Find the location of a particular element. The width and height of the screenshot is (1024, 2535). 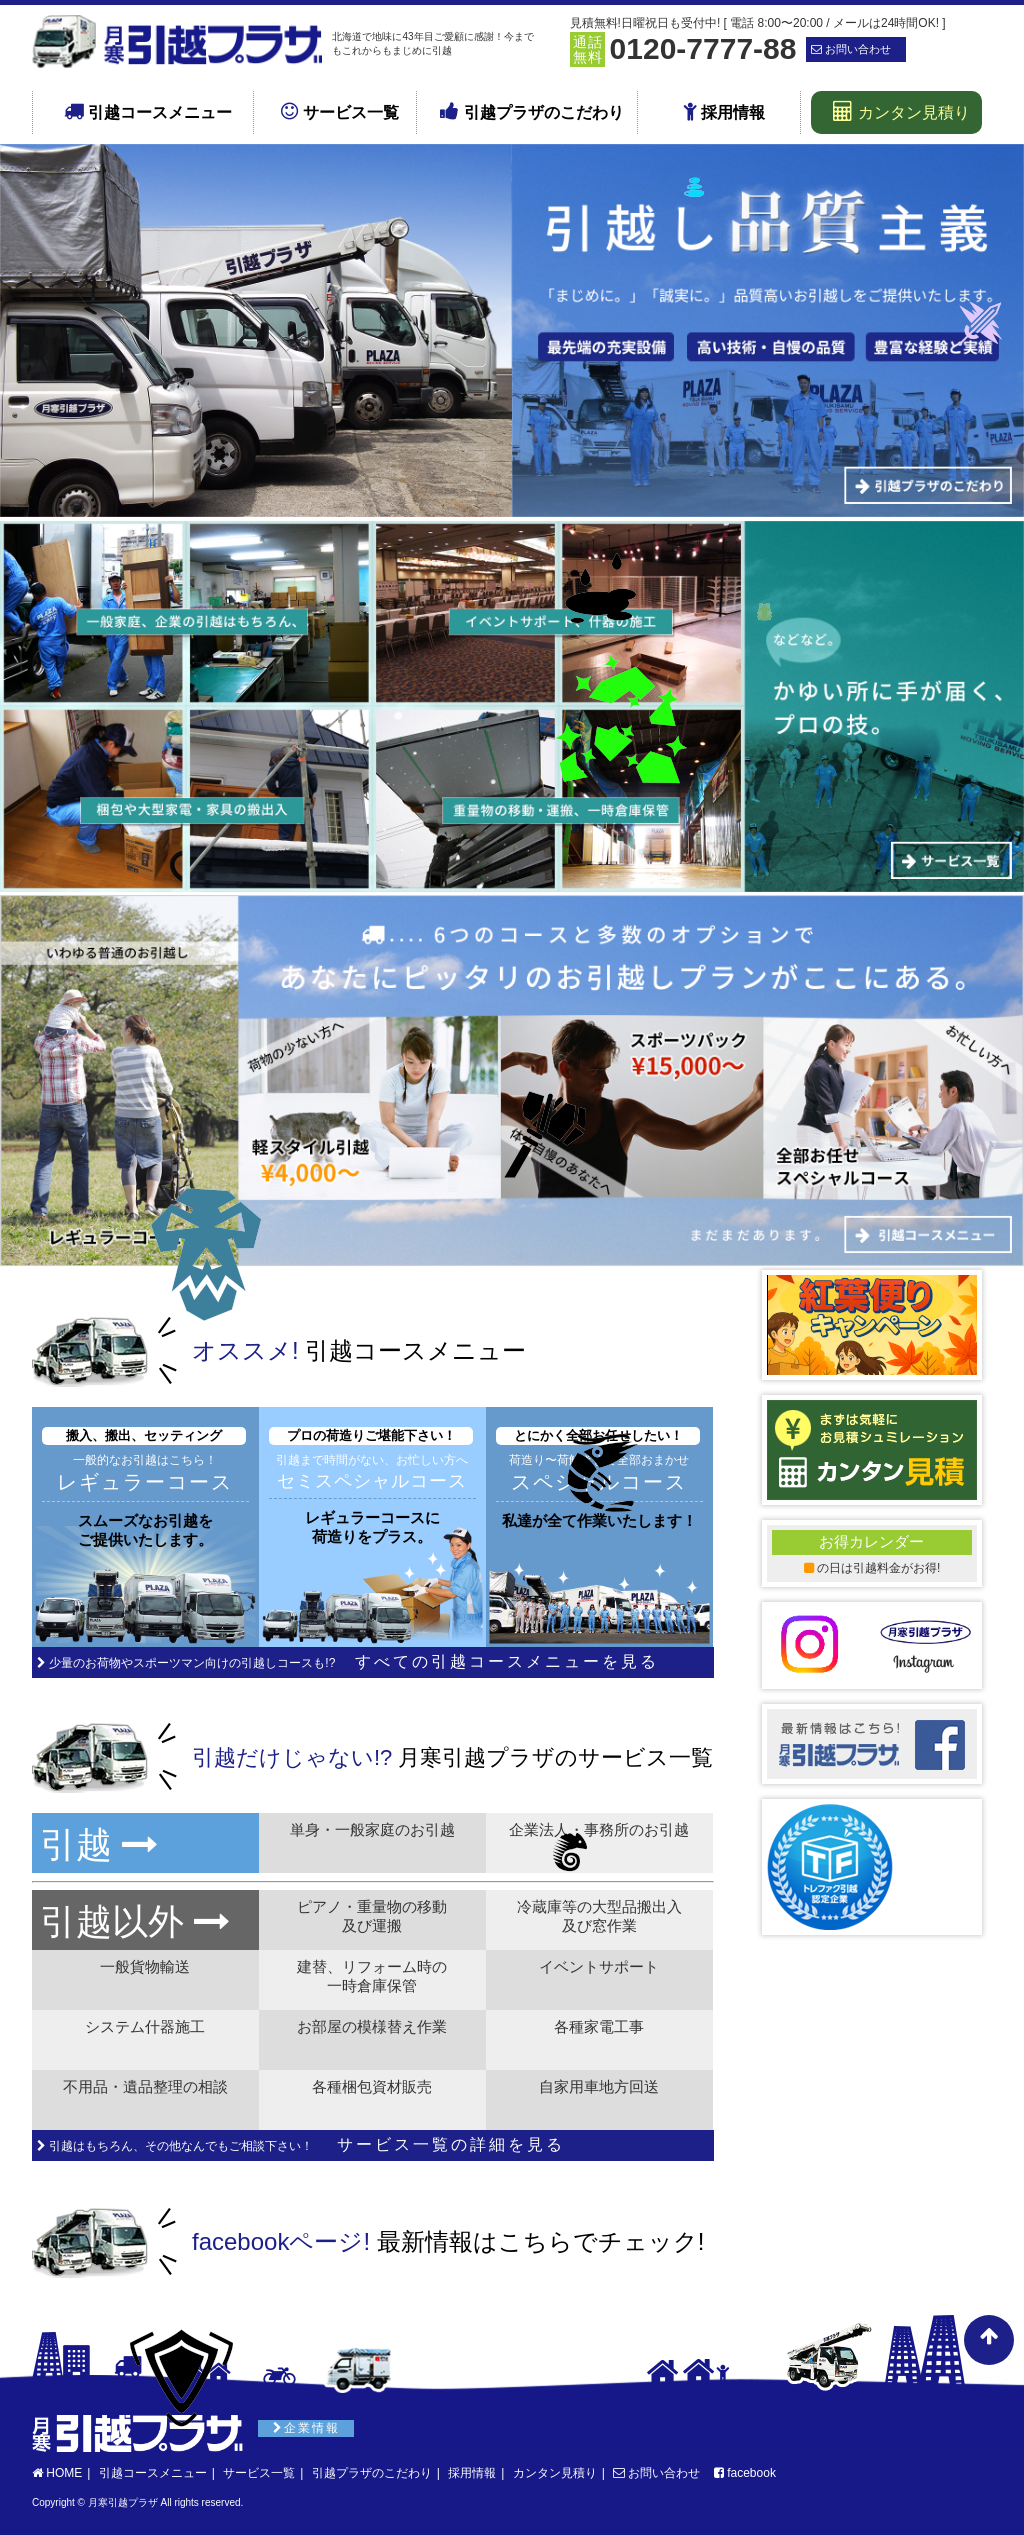

indicates a water leak or fluid spill is located at coordinates (600, 587).